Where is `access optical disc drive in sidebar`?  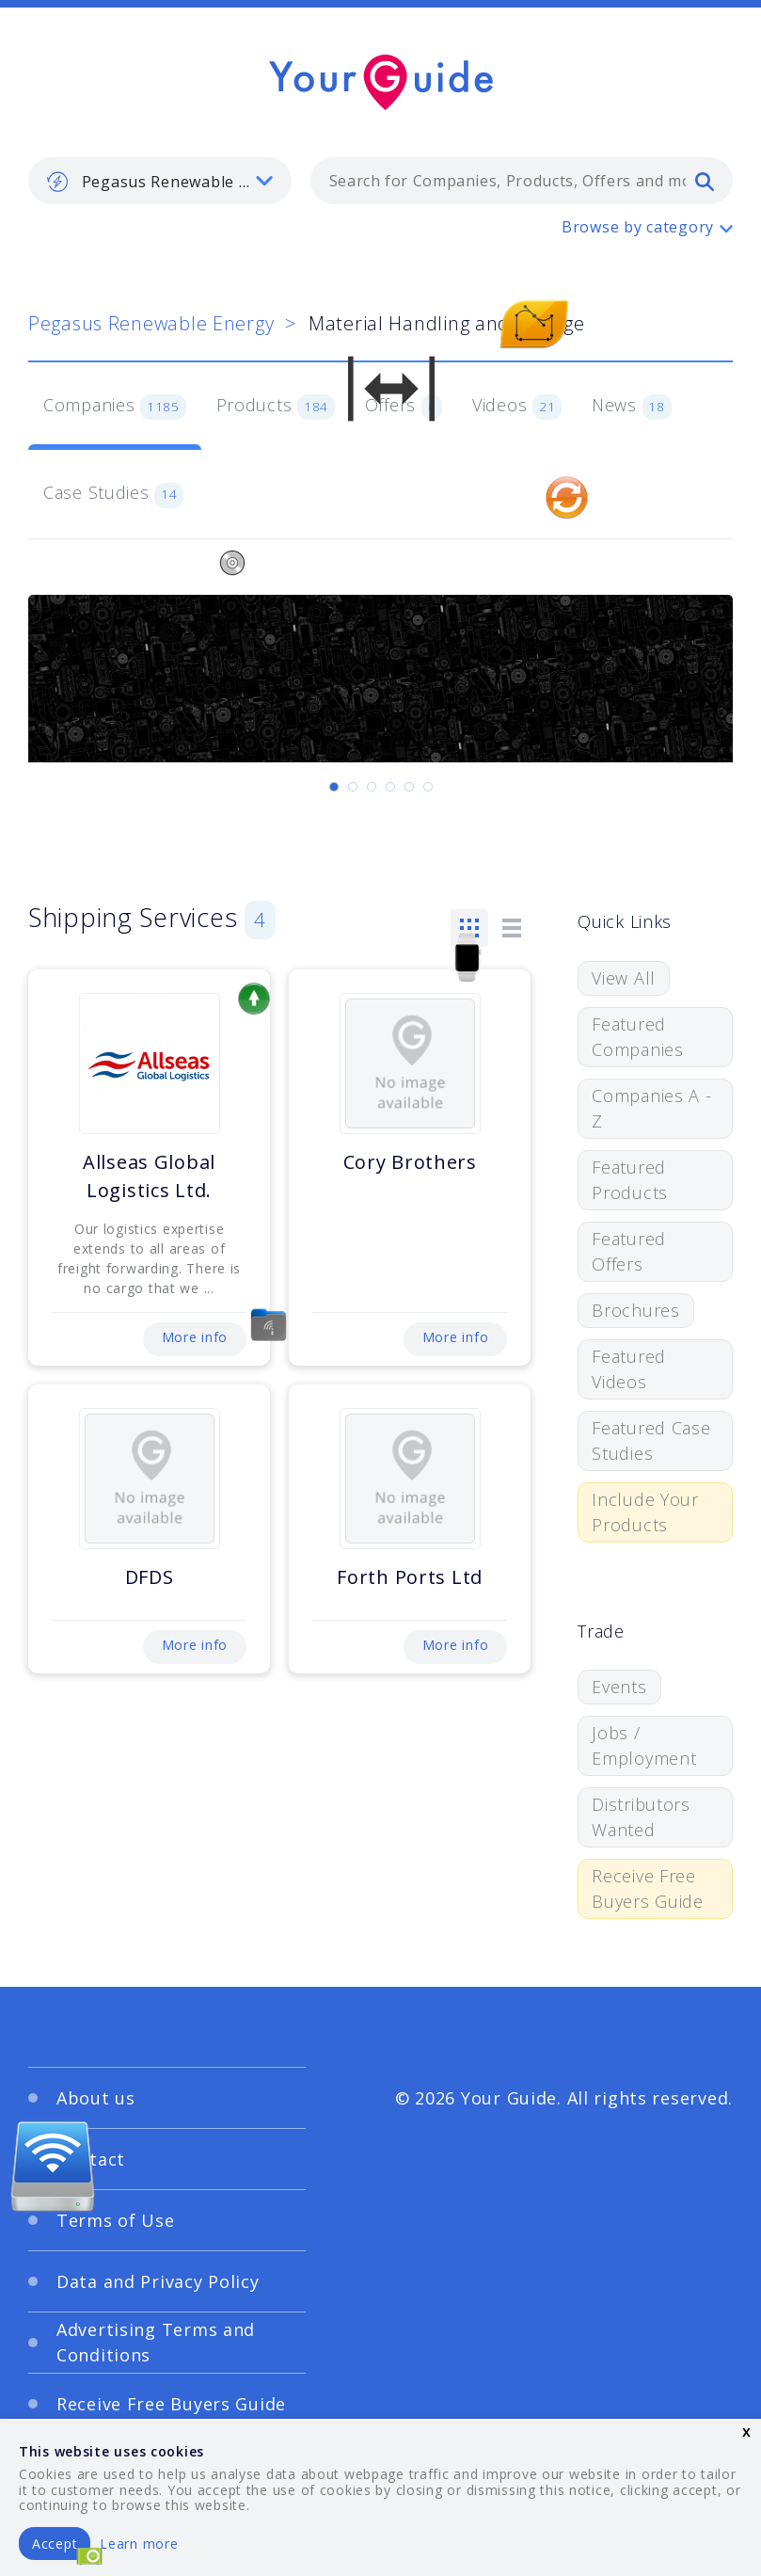
access optical disc drive in sidebar is located at coordinates (232, 563).